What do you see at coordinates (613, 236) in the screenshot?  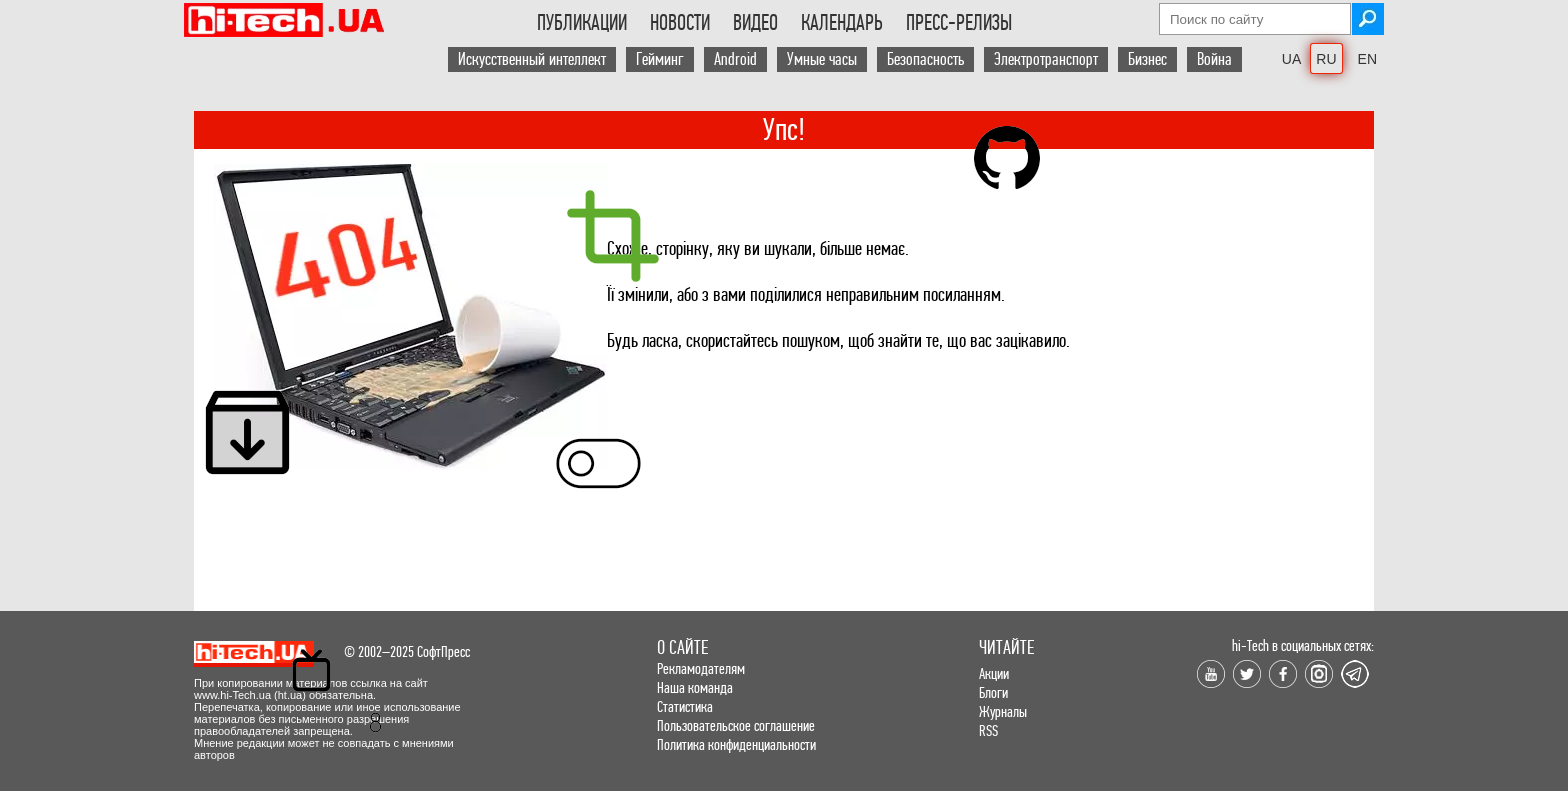 I see `crop an image or photo` at bounding box center [613, 236].